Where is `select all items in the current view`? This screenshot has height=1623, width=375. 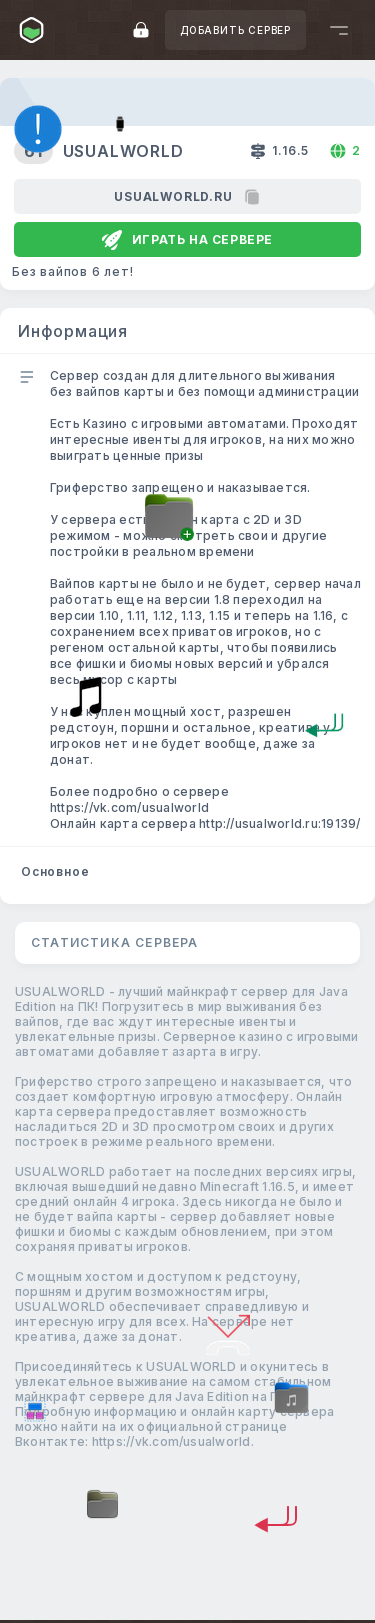
select all items in the current view is located at coordinates (35, 1411).